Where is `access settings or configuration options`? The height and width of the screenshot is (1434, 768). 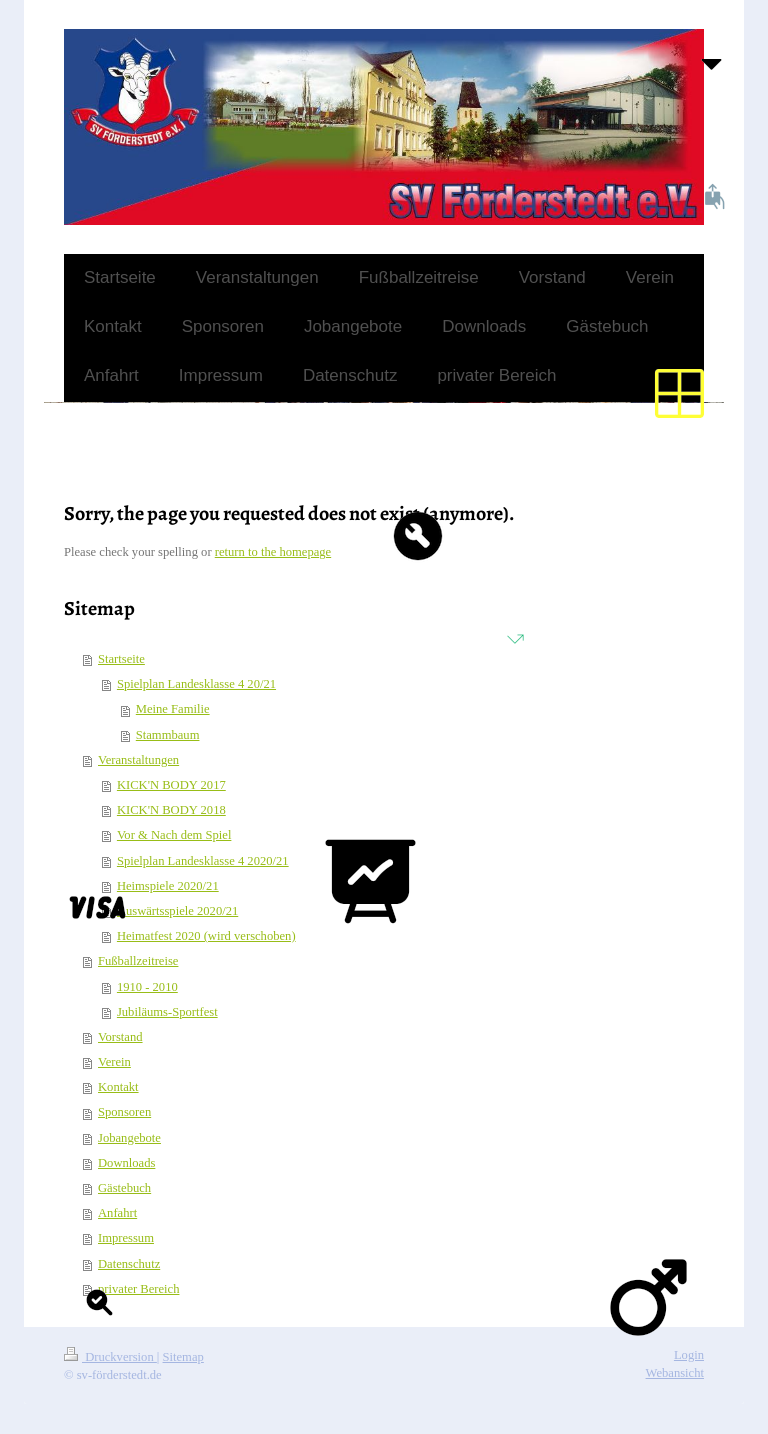 access settings or configuration options is located at coordinates (418, 536).